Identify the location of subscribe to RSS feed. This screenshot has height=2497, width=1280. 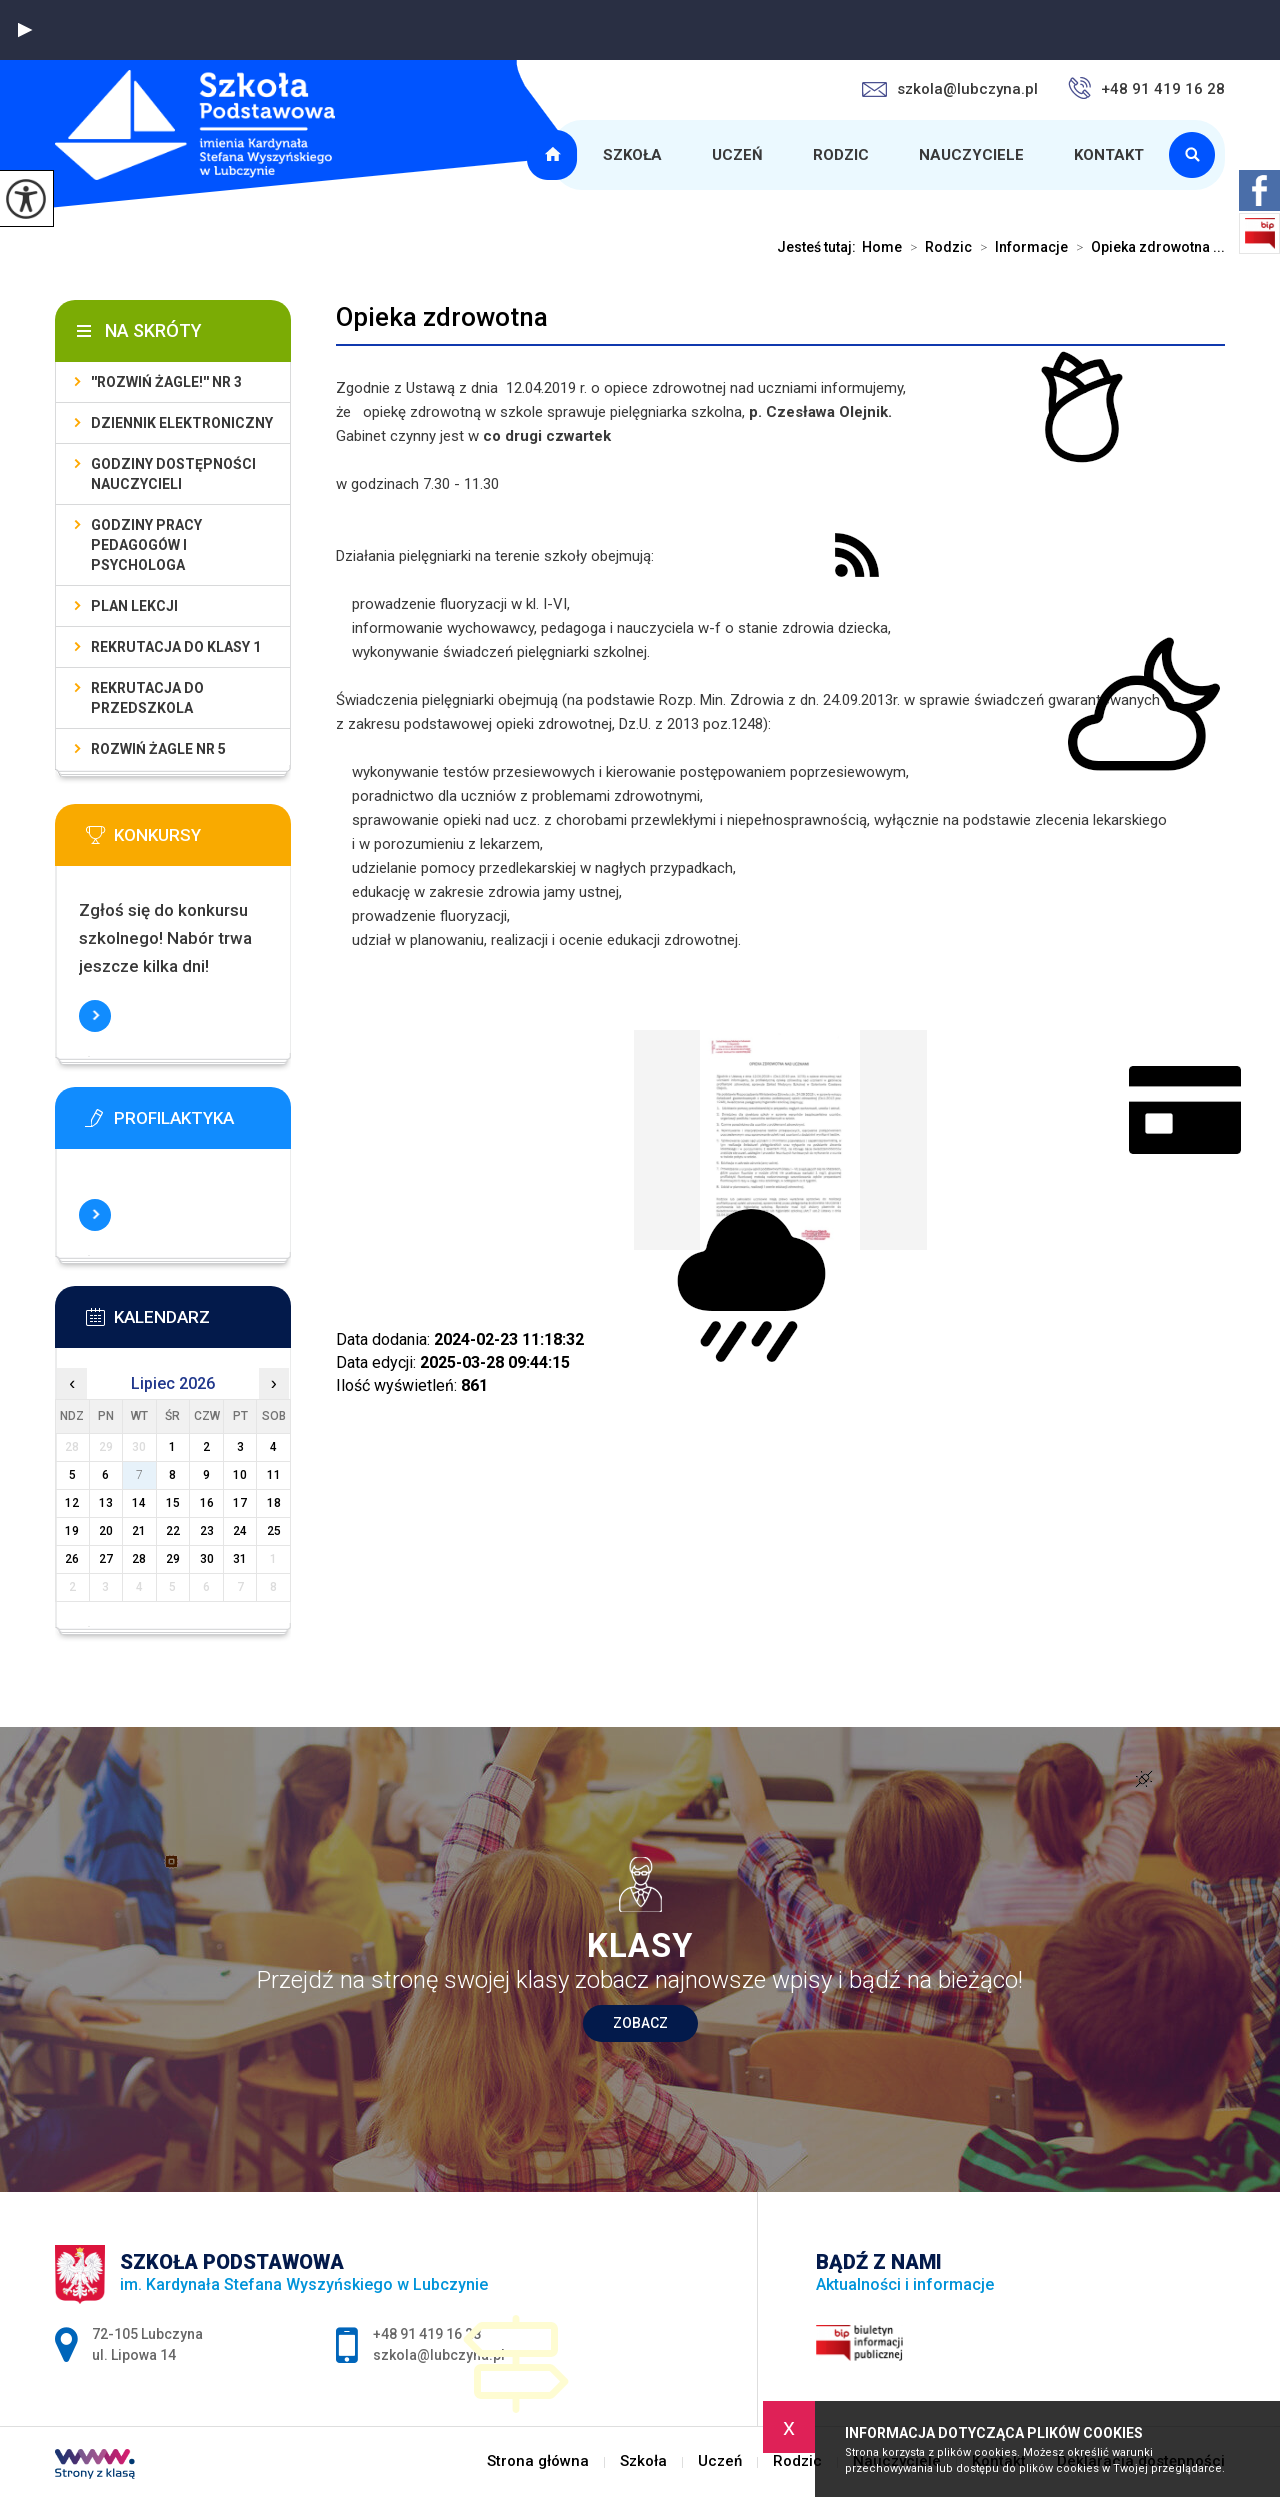
(857, 555).